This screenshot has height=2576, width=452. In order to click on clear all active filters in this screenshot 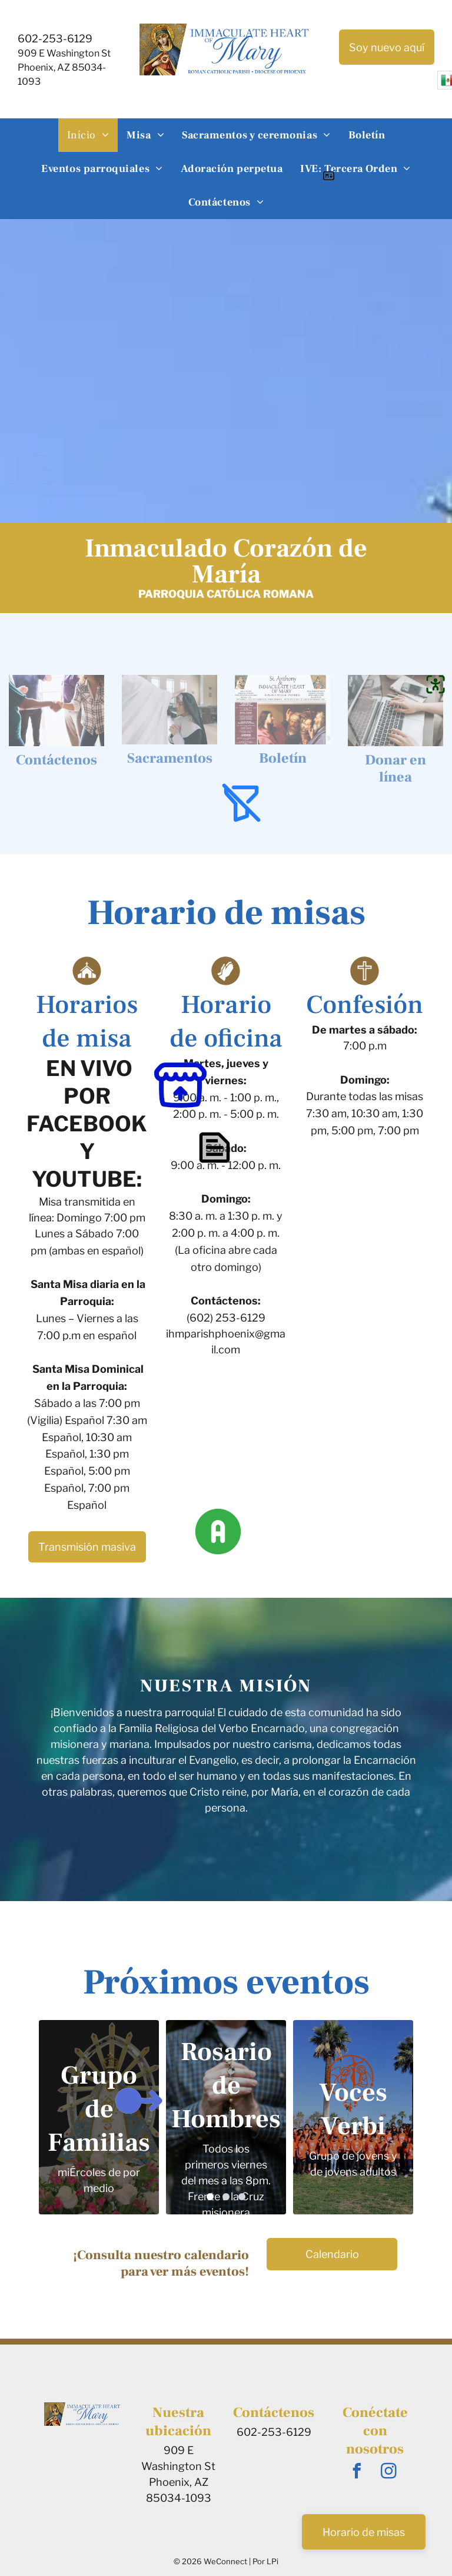, I will do `click(241, 803)`.